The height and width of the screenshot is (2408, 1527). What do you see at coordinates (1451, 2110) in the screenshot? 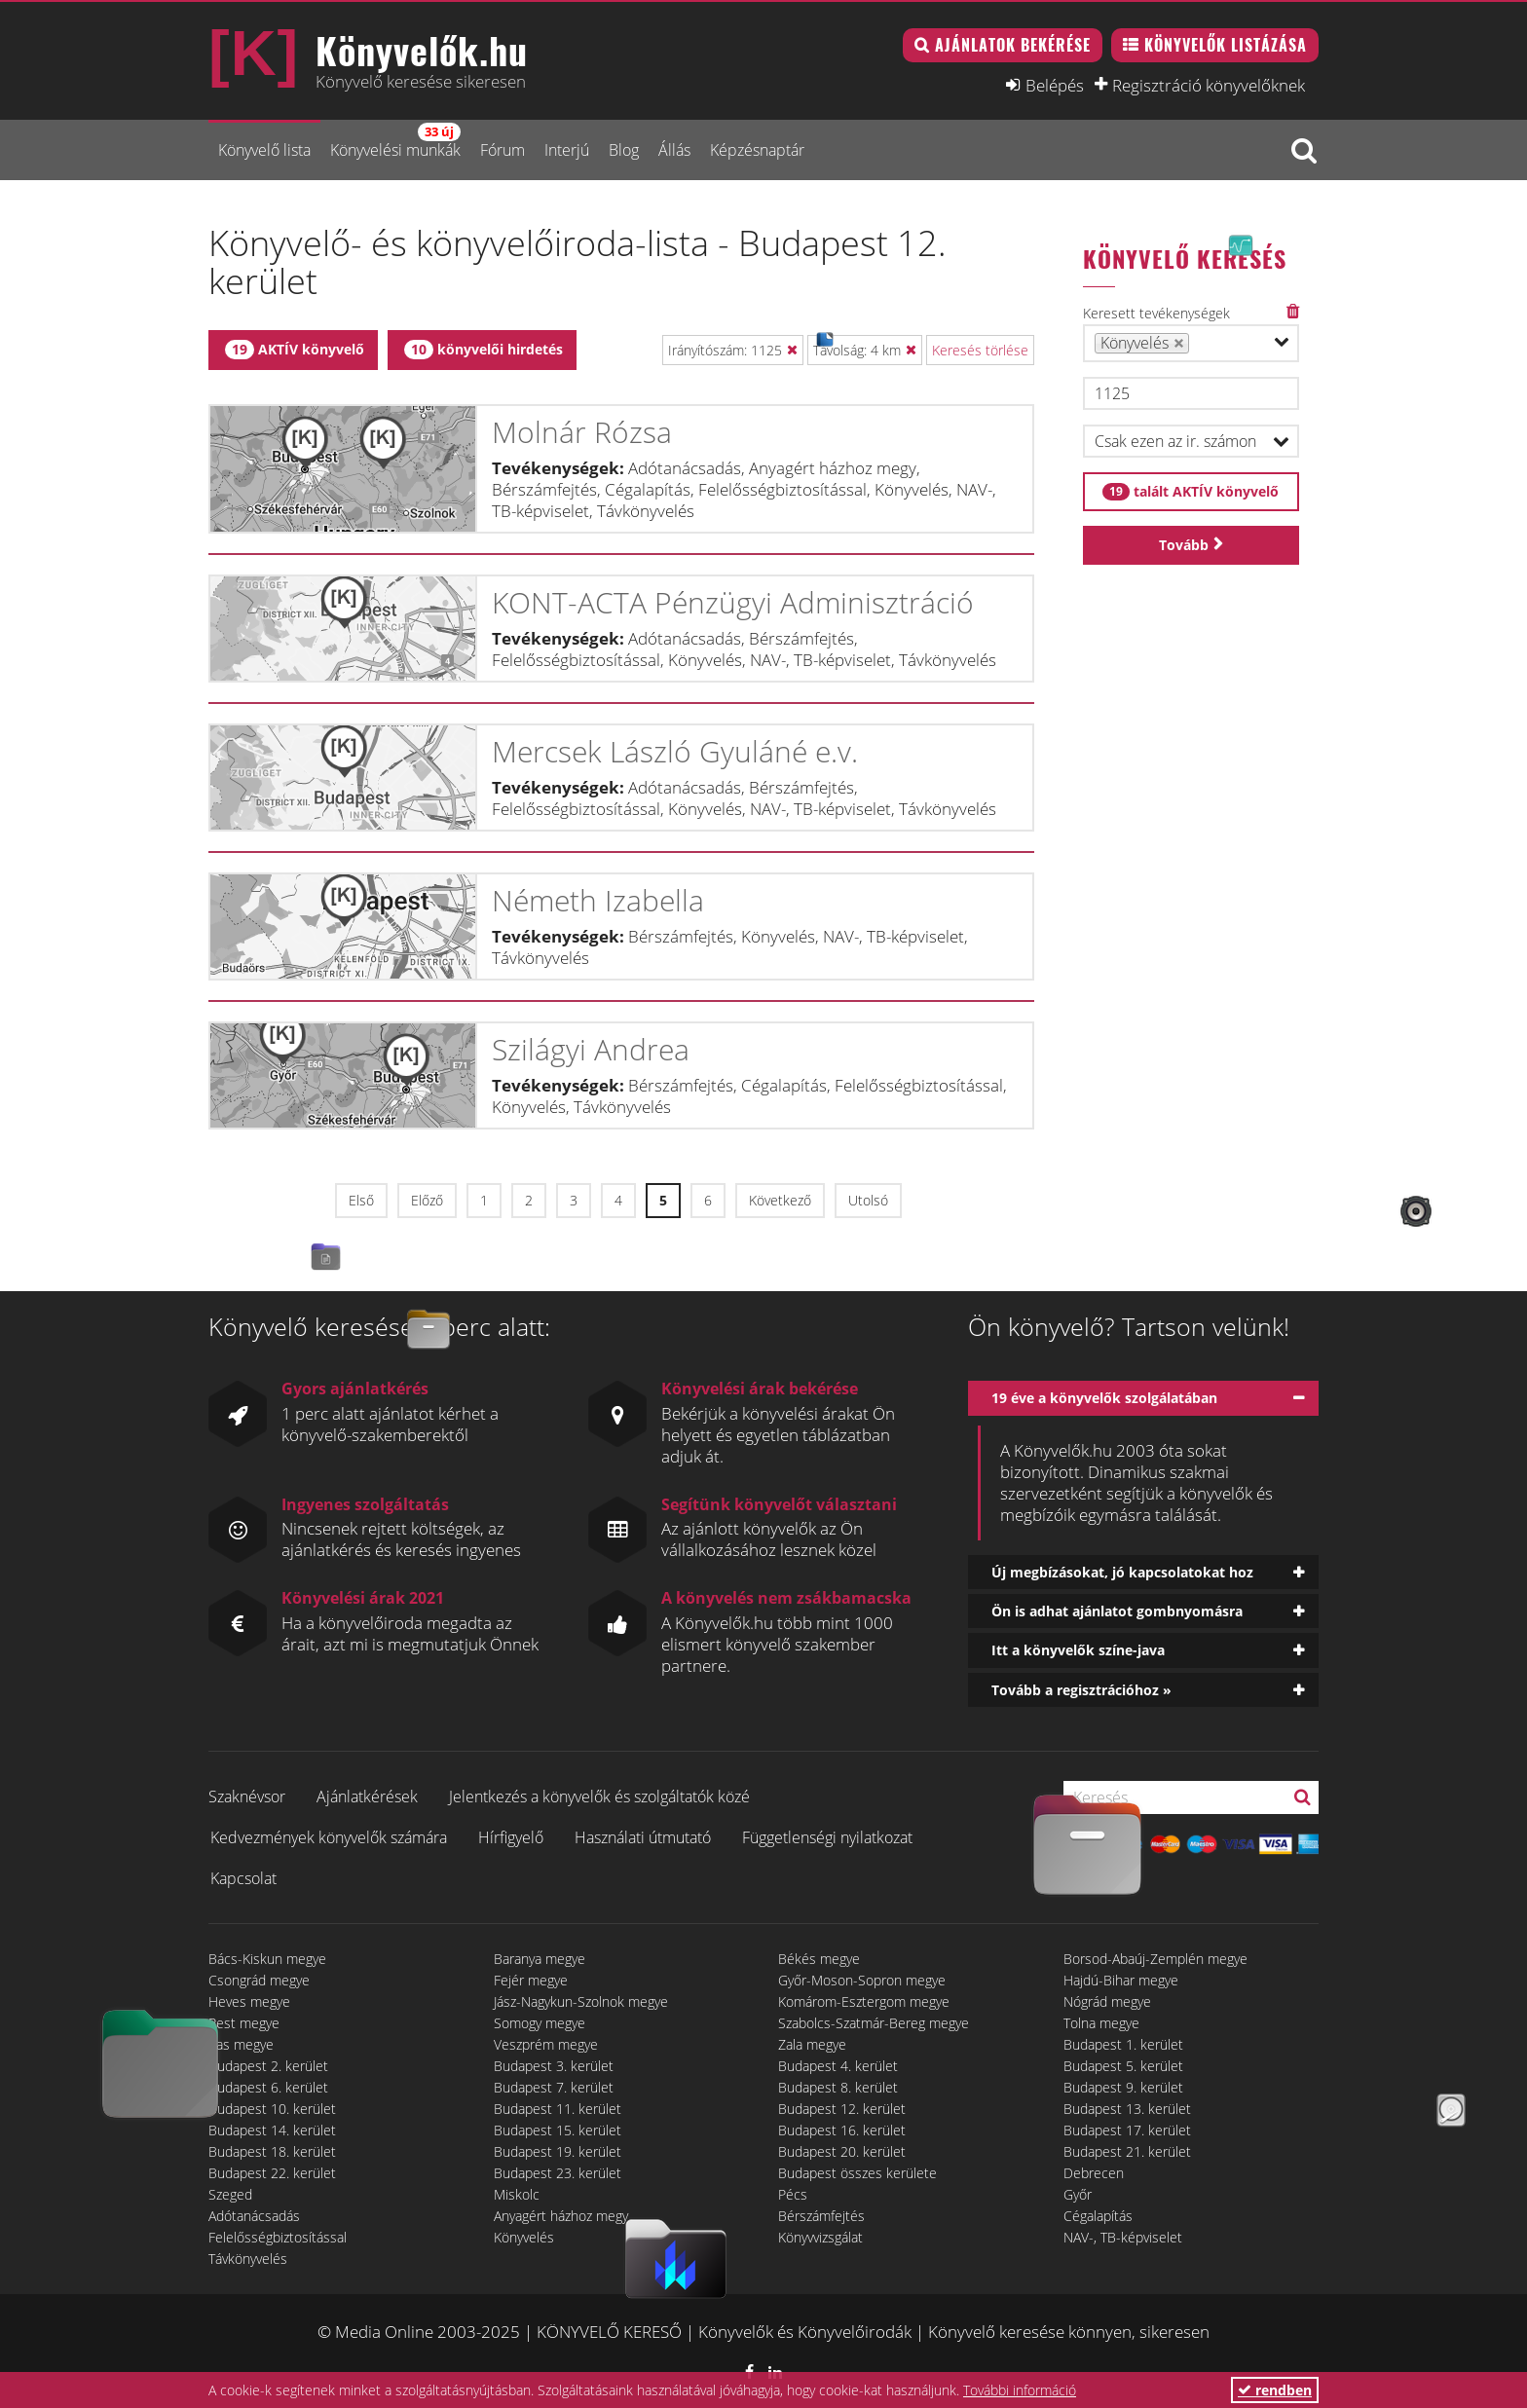
I see `open disk management utility` at bounding box center [1451, 2110].